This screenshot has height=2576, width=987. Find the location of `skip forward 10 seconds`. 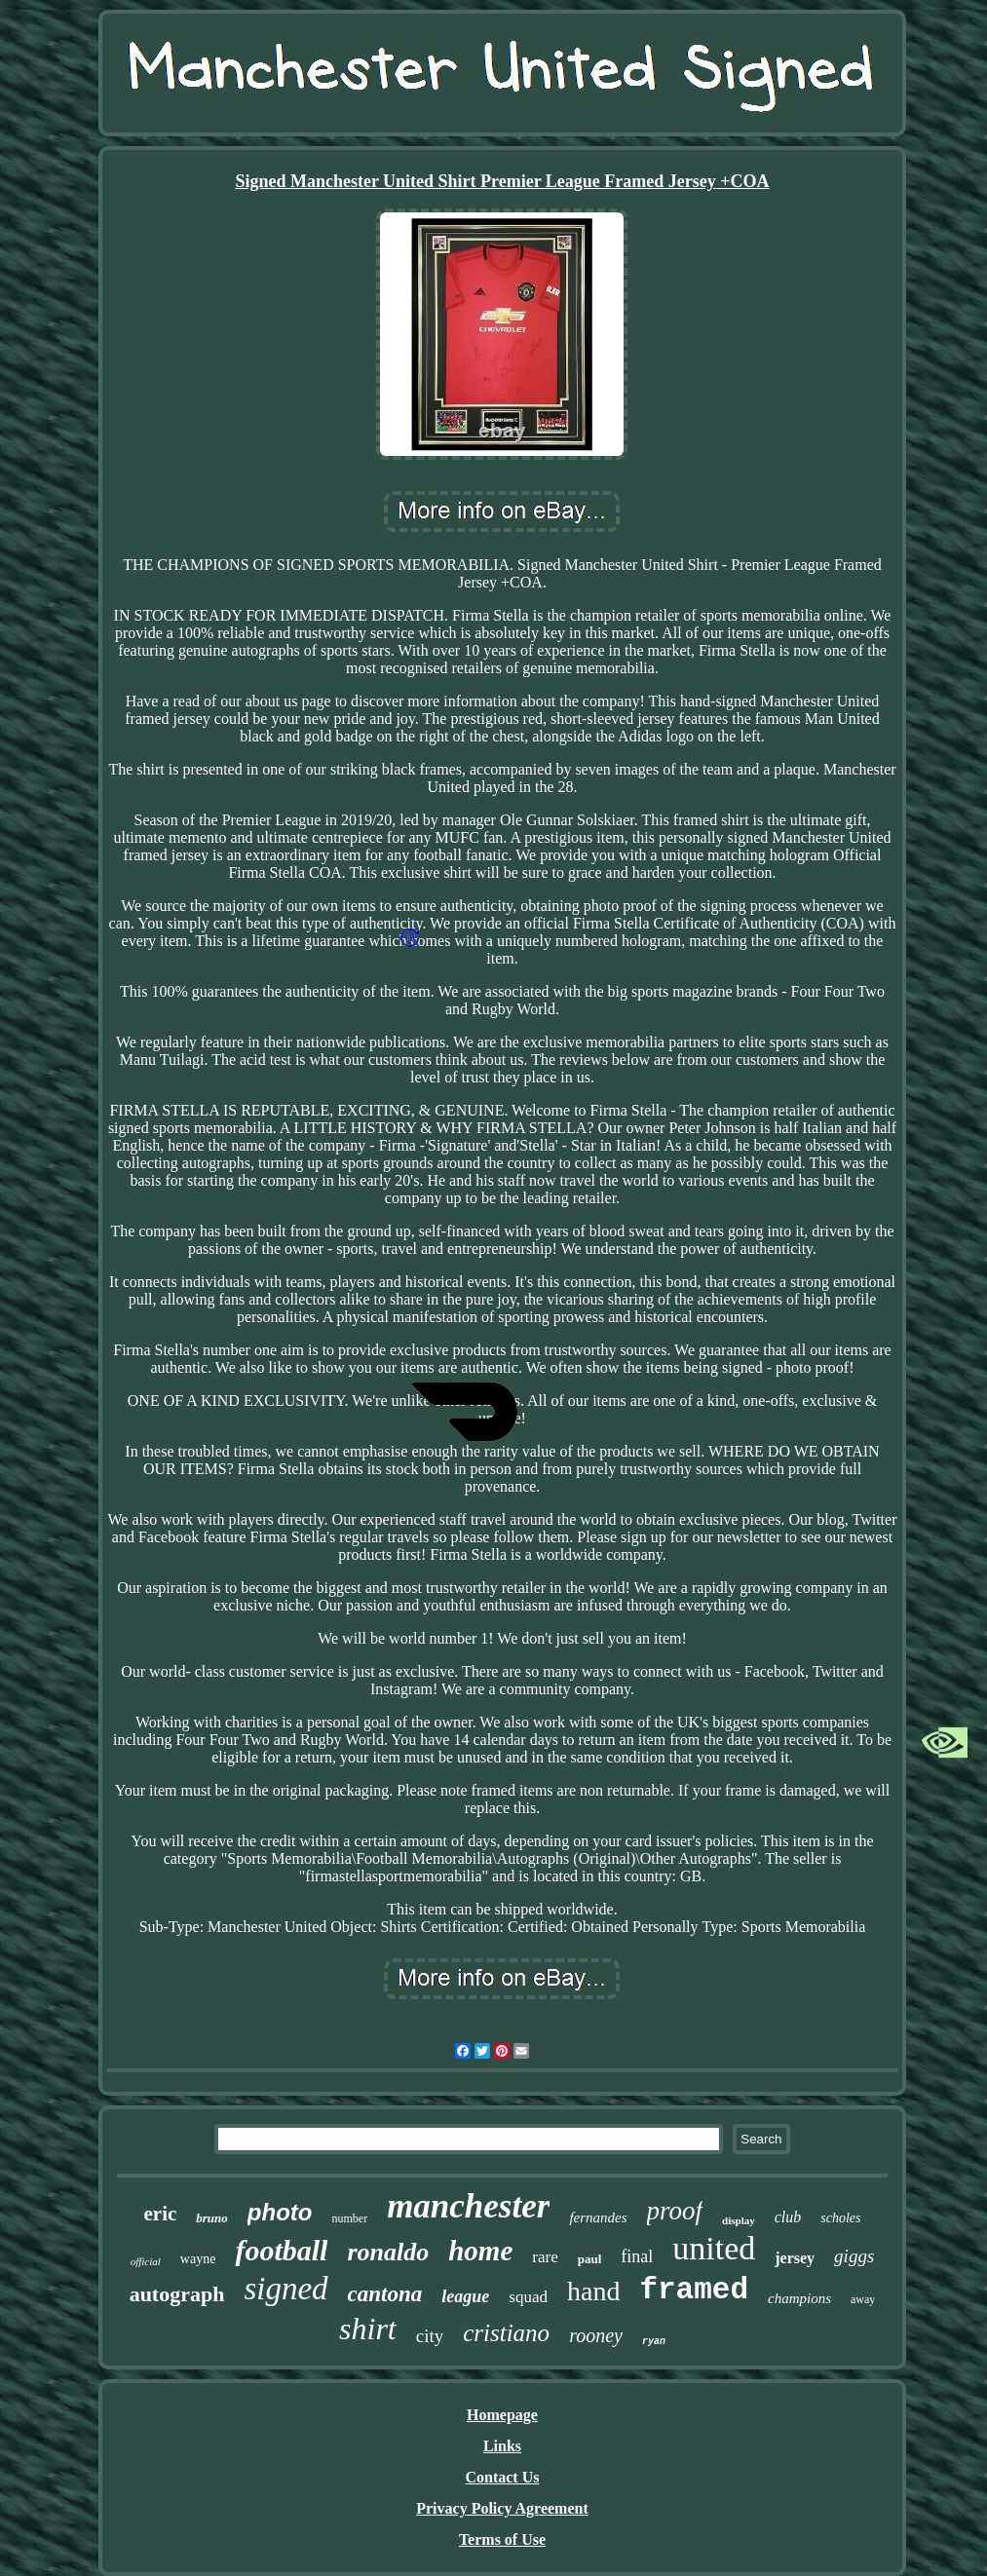

skip forward 10 seconds is located at coordinates (409, 937).